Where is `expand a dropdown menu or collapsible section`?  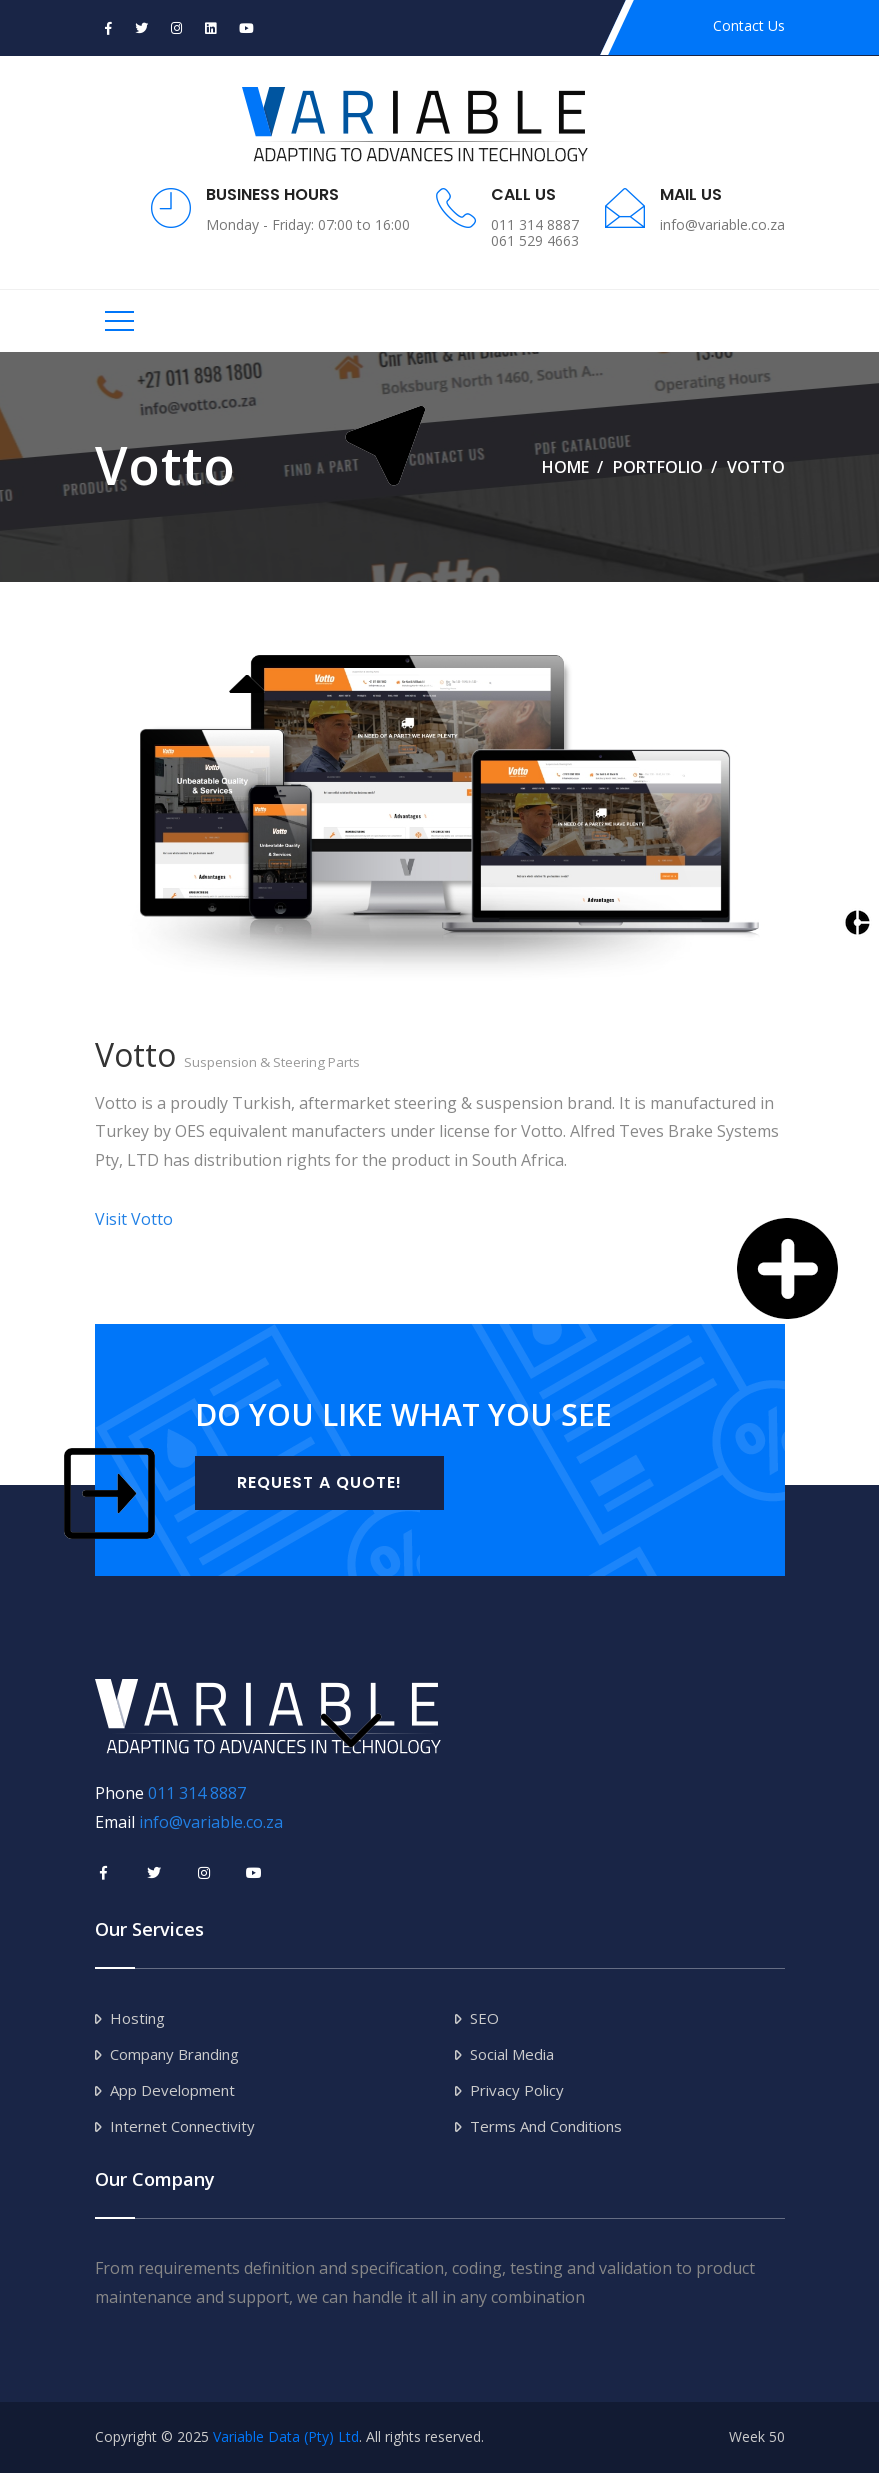 expand a dropdown menu or collapsible section is located at coordinates (351, 1731).